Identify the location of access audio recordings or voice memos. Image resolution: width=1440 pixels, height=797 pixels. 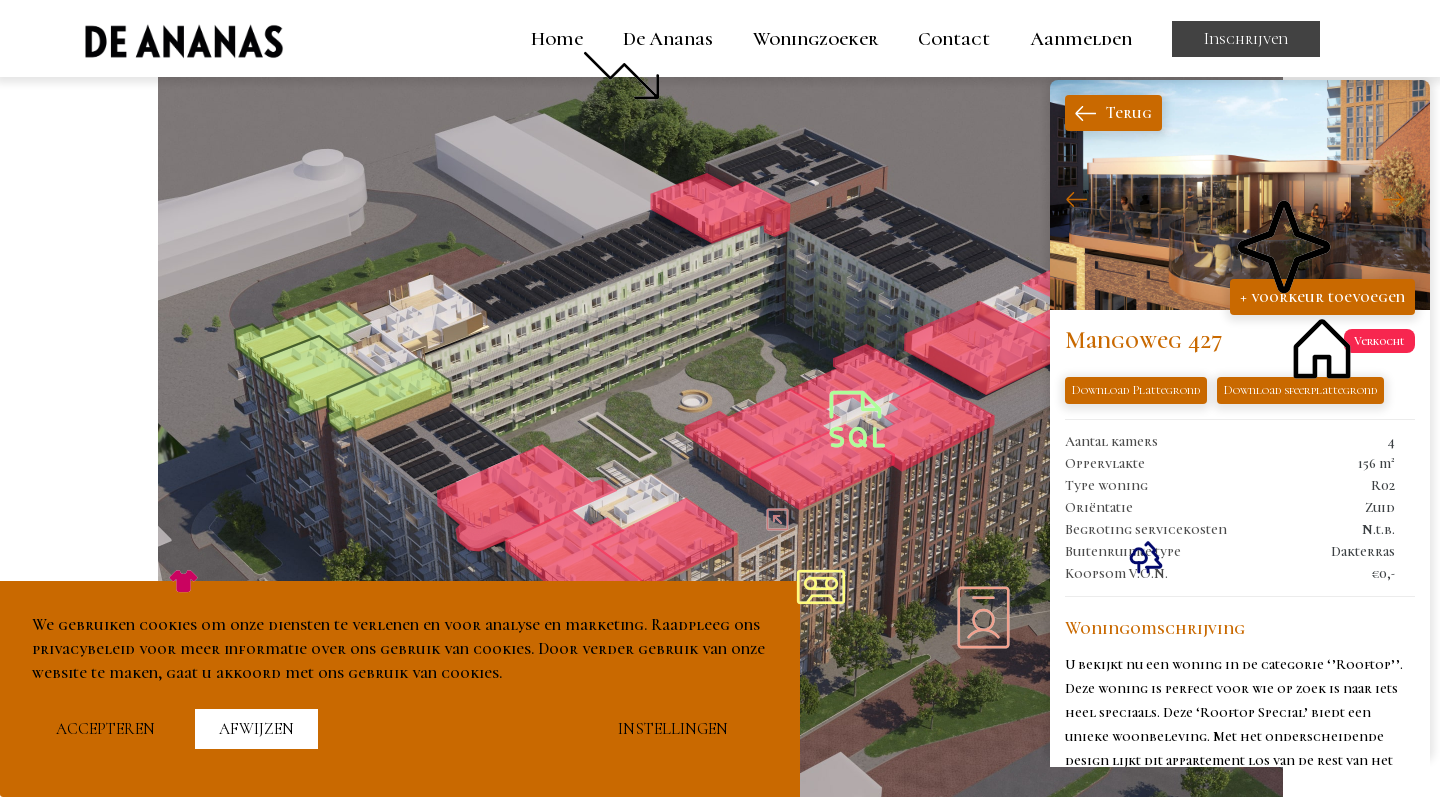
(821, 587).